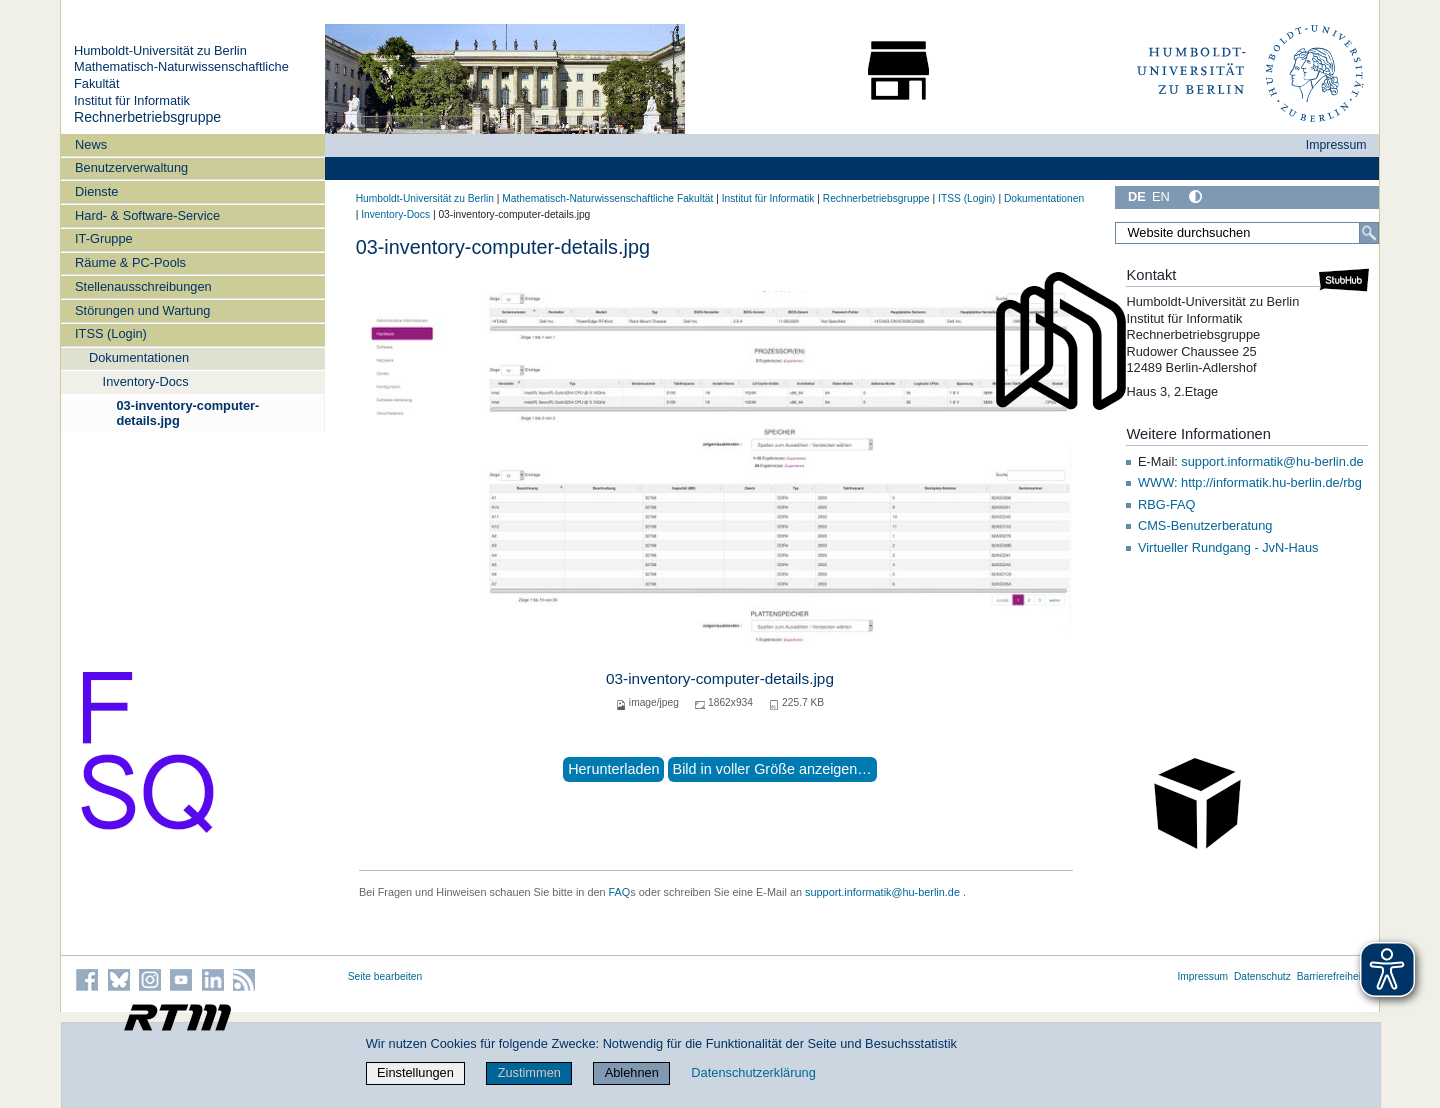  What do you see at coordinates (1344, 280) in the screenshot?
I see `open the StubHub app` at bounding box center [1344, 280].